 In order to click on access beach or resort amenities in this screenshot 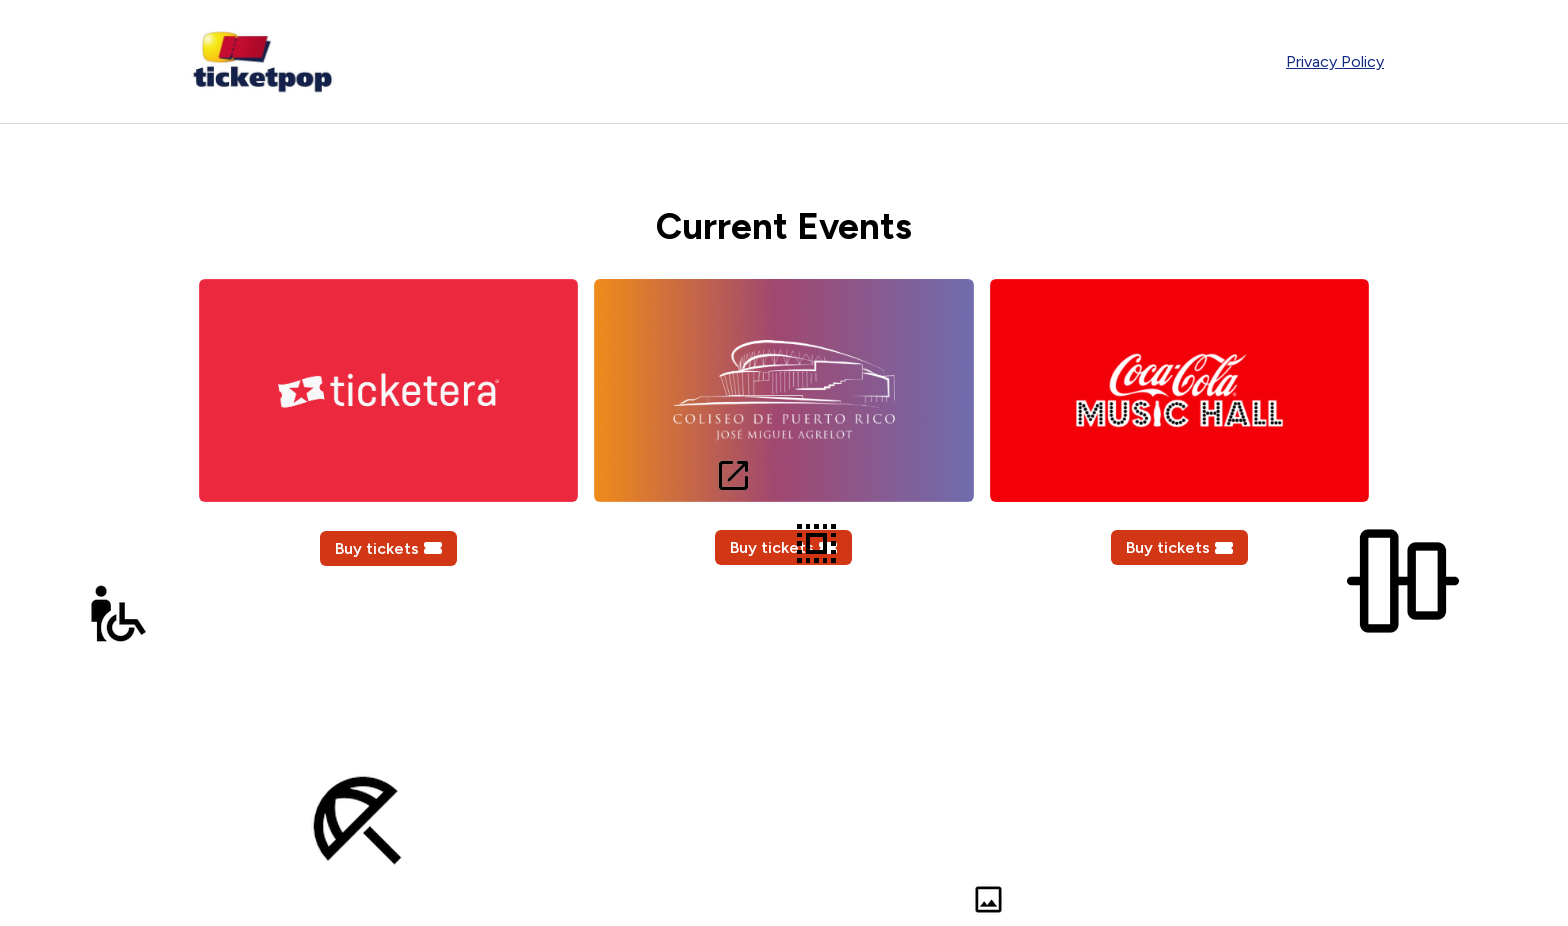, I will do `click(357, 820)`.